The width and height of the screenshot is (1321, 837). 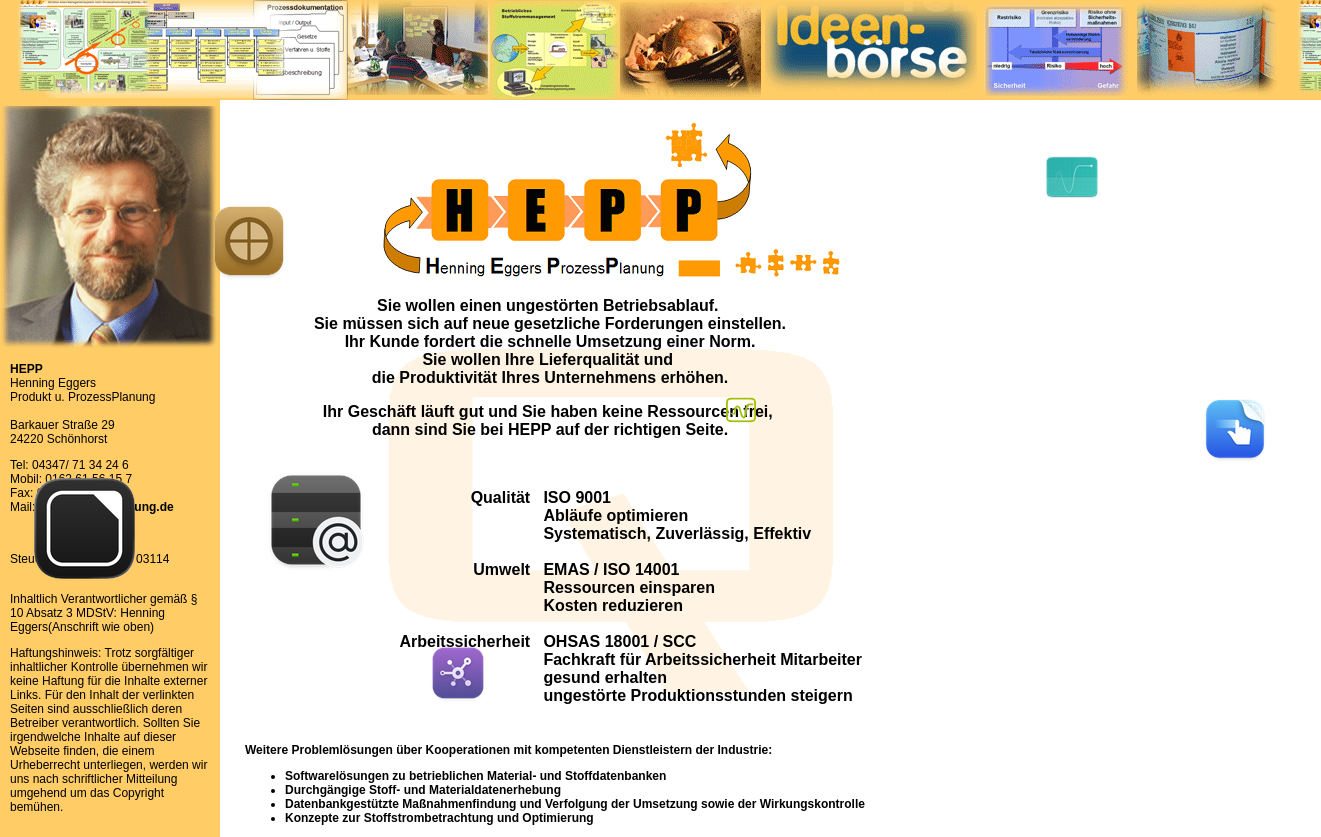 What do you see at coordinates (316, 520) in the screenshot?
I see `configure dns server settings` at bounding box center [316, 520].